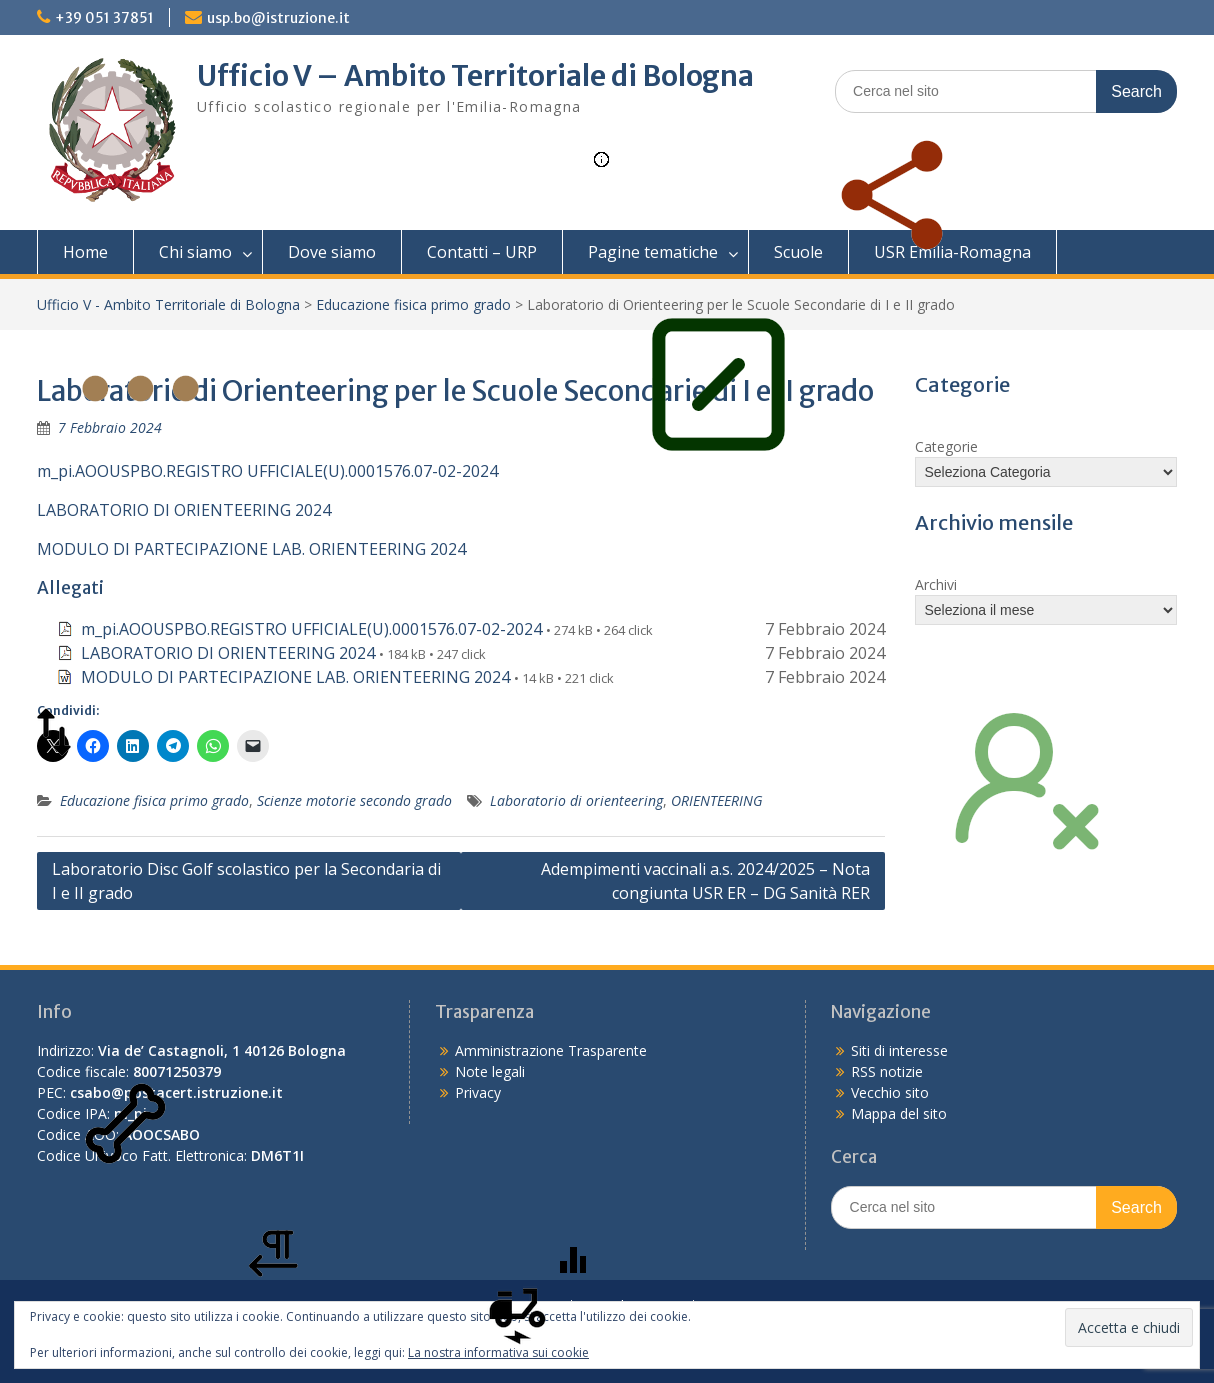 Image resolution: width=1214 pixels, height=1383 pixels. What do you see at coordinates (718, 384) in the screenshot?
I see `indicates a disabled or unavailable feature` at bounding box center [718, 384].